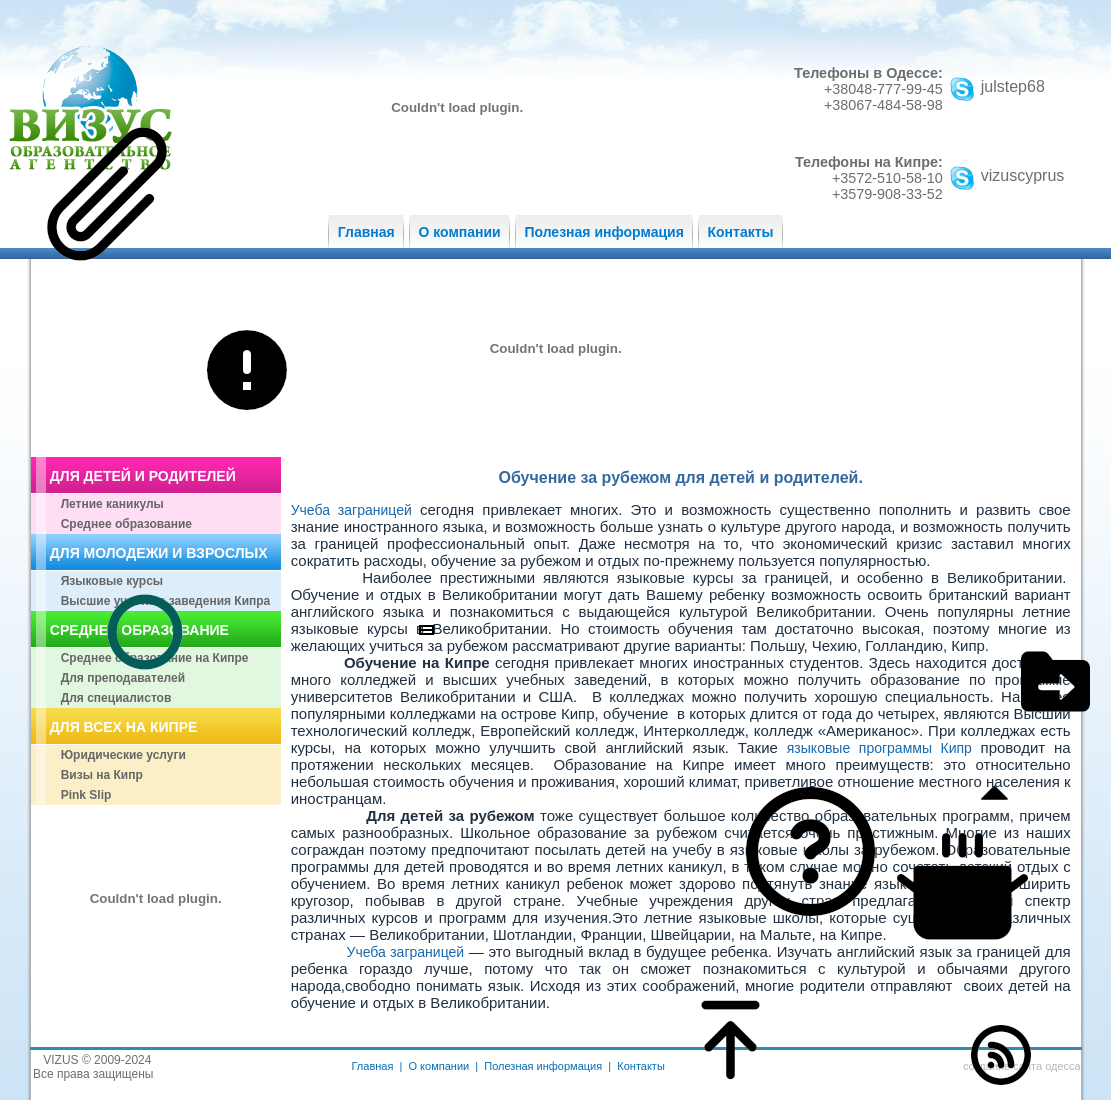 This screenshot has height=1100, width=1111. Describe the element at coordinates (1001, 1055) in the screenshot. I see `locate your airtag device` at that location.